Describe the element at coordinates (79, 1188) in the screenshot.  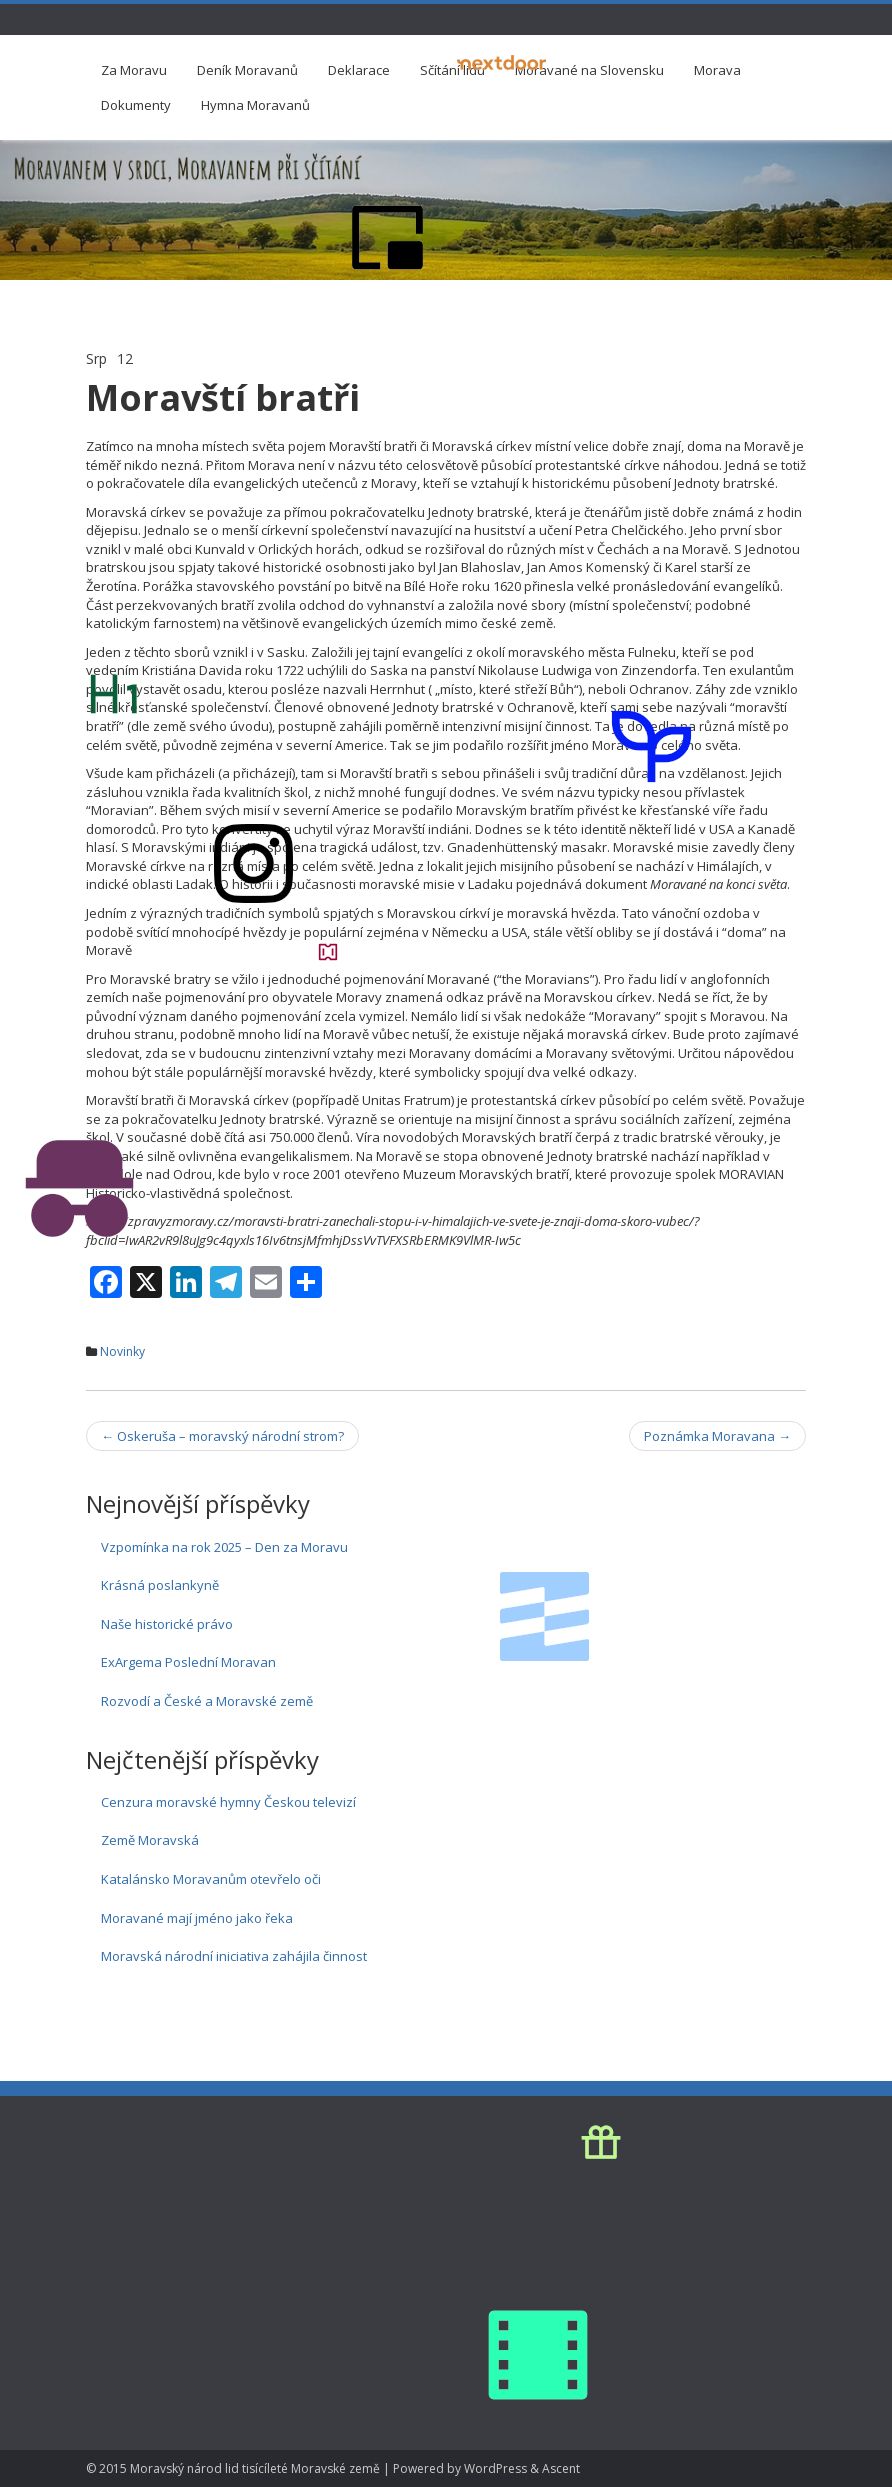
I see `enable incognito or private browsing mode` at that location.